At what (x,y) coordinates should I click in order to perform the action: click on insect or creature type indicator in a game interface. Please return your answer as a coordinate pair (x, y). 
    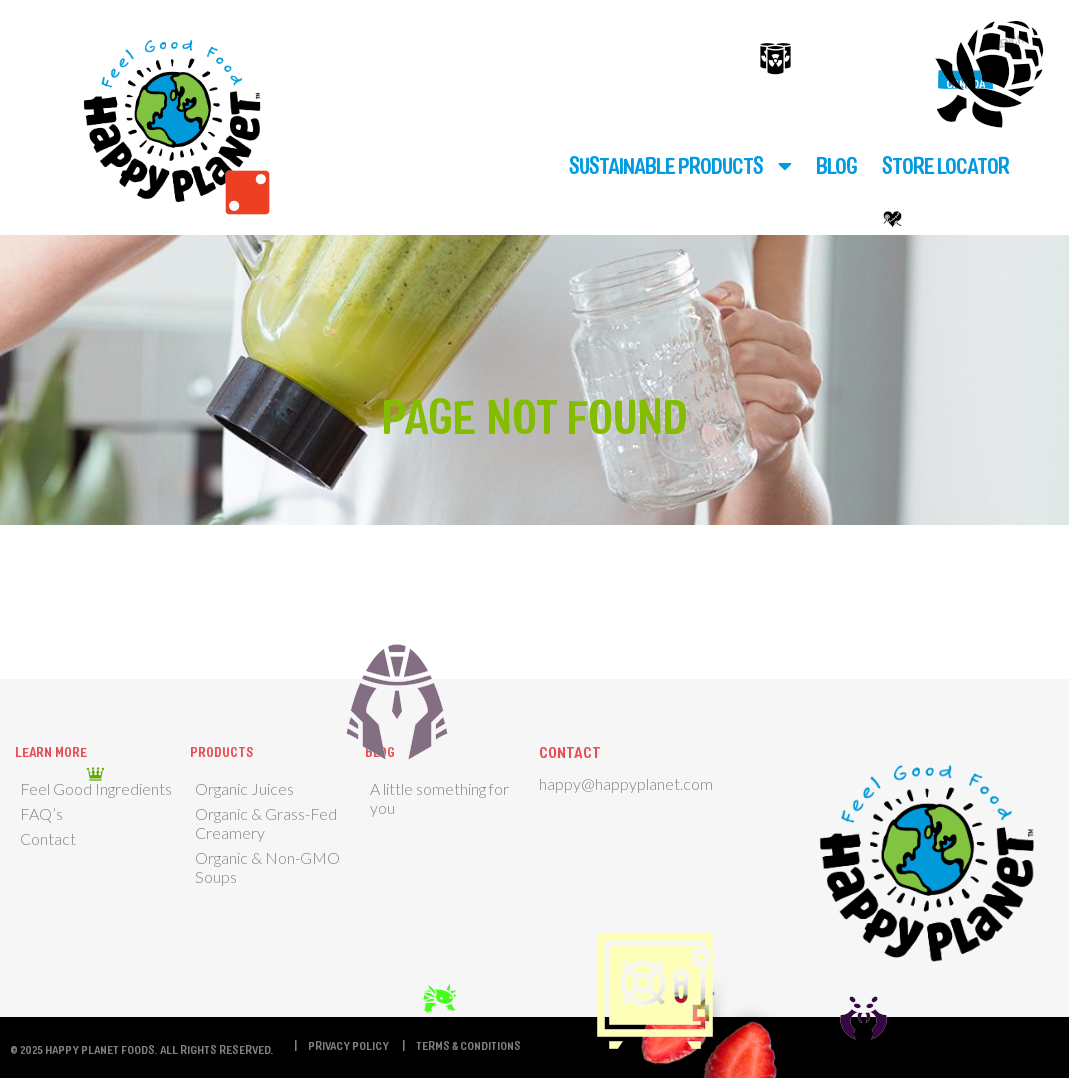
    Looking at the image, I should click on (863, 1017).